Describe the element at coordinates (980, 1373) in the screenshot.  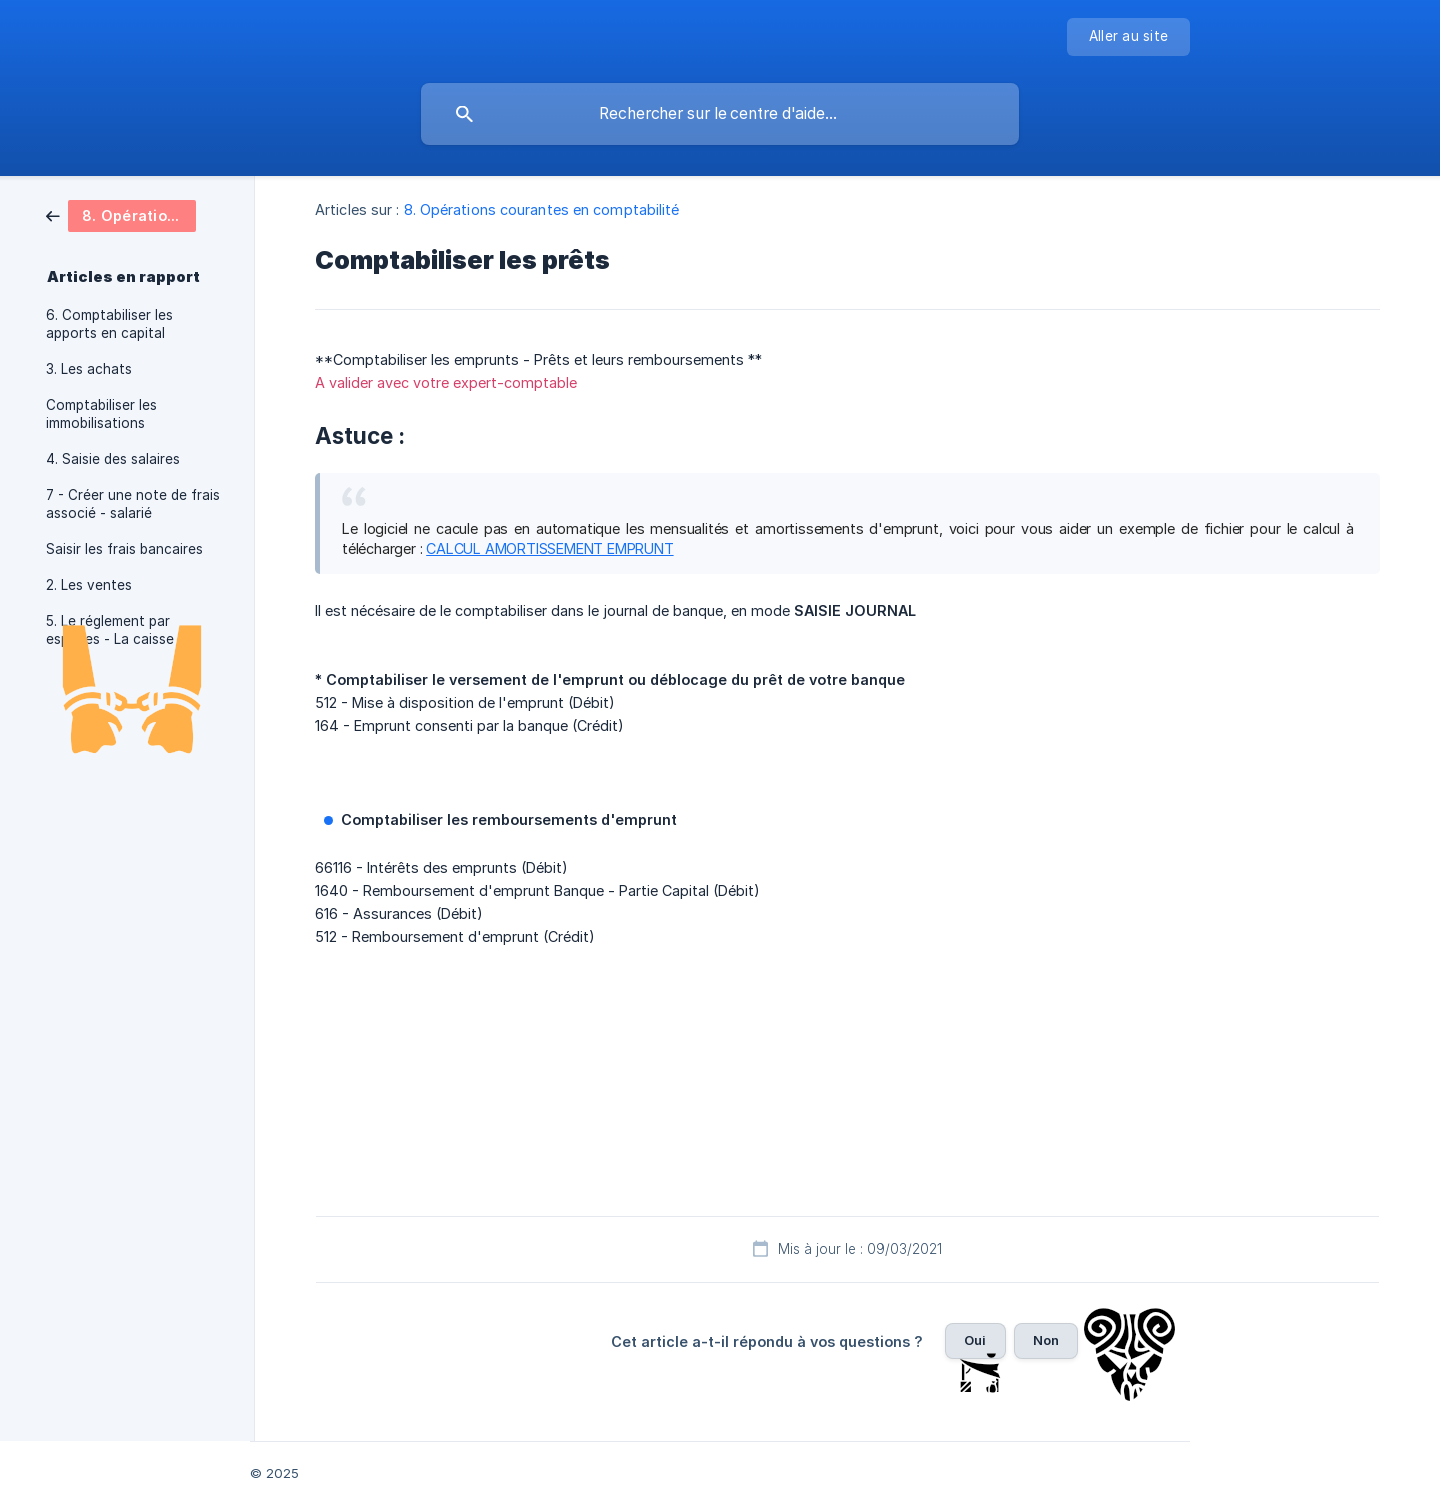
I see `set up camp in a desert region` at that location.